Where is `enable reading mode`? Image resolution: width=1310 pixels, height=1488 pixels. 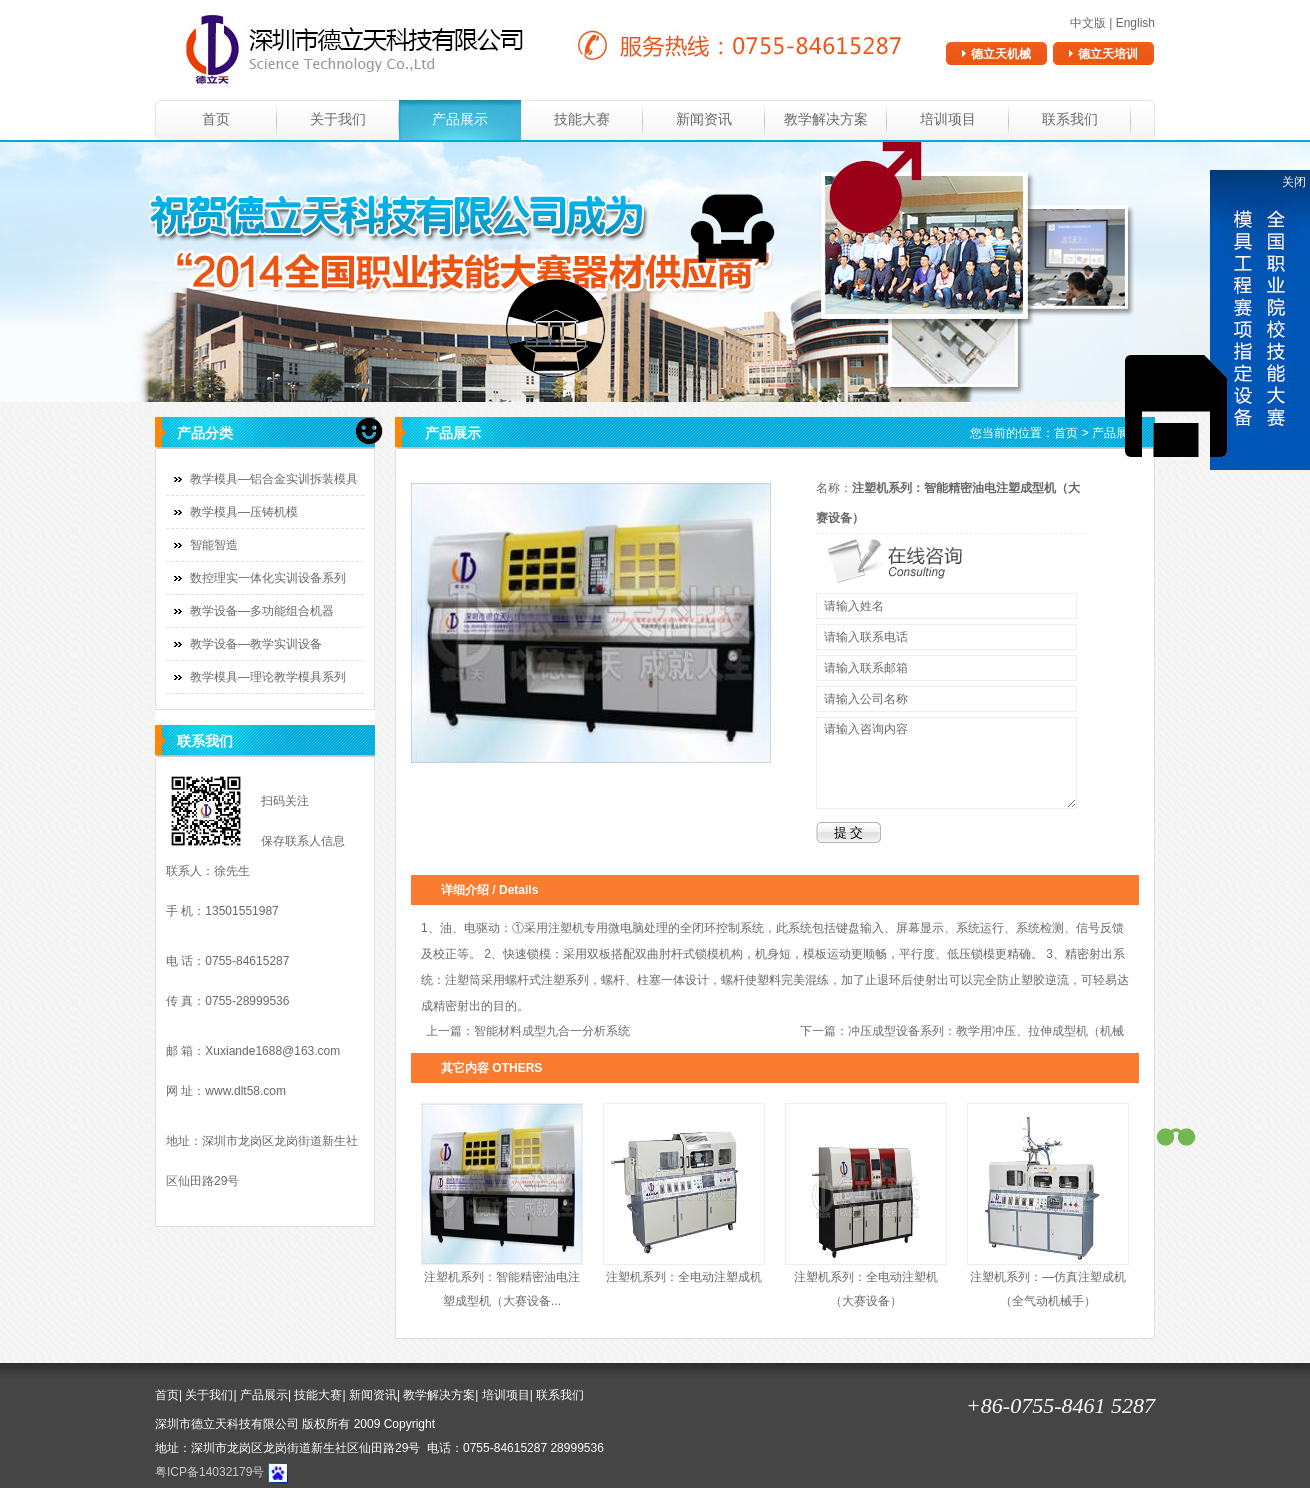 enable reading mode is located at coordinates (1176, 1137).